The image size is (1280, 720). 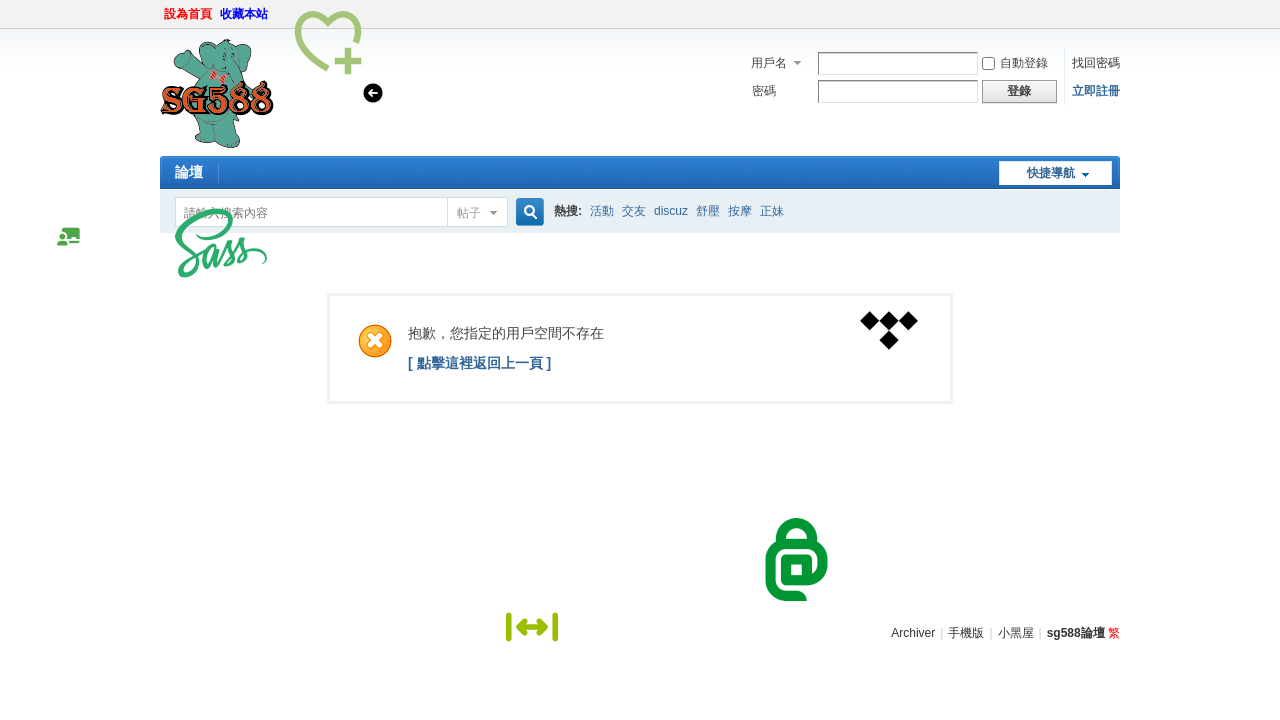 What do you see at coordinates (532, 627) in the screenshot?
I see `adjust horizontal spacing or margins` at bounding box center [532, 627].